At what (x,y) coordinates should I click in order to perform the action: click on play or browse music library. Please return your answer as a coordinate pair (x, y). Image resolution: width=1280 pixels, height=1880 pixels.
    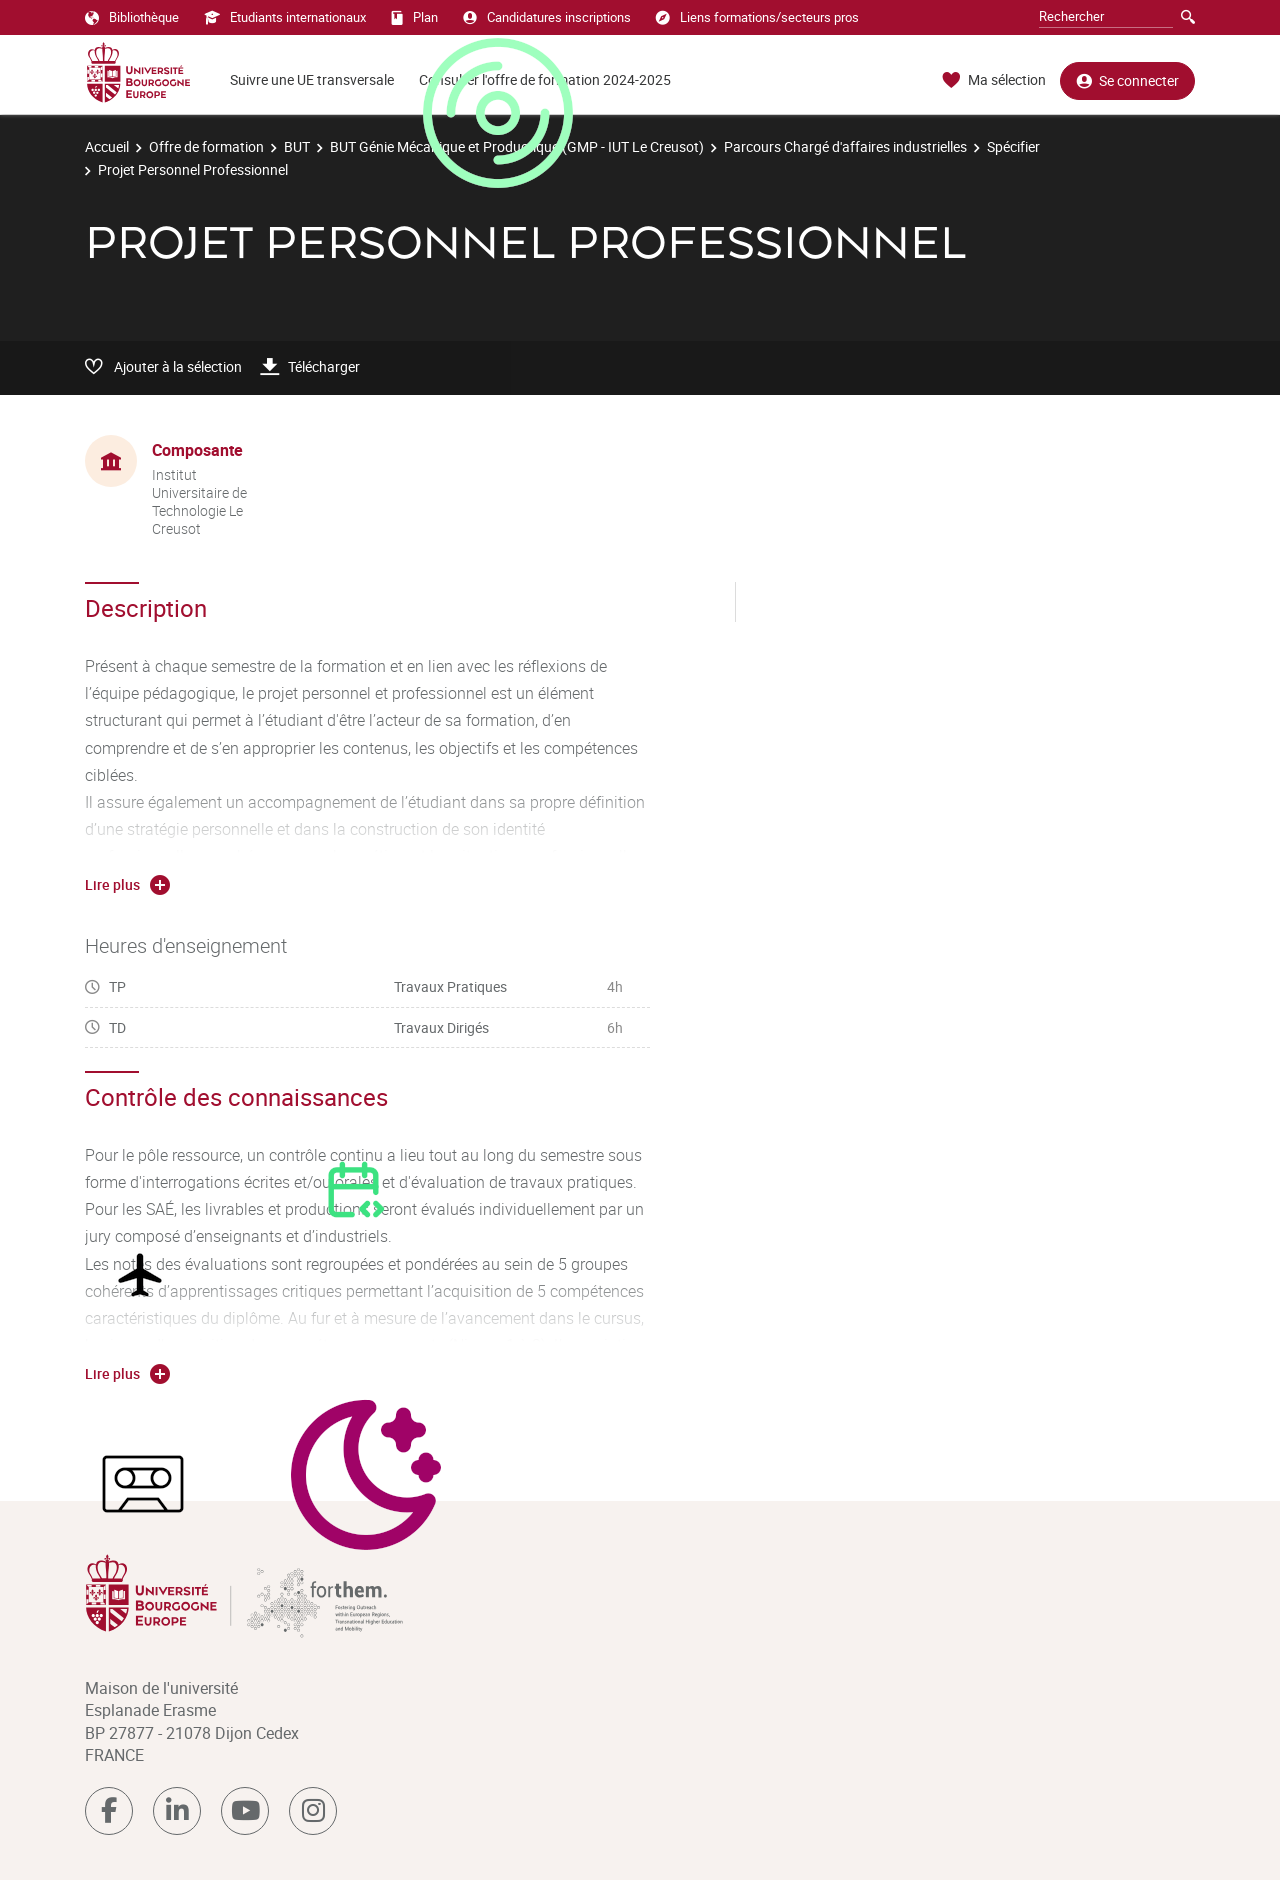
    Looking at the image, I should click on (498, 113).